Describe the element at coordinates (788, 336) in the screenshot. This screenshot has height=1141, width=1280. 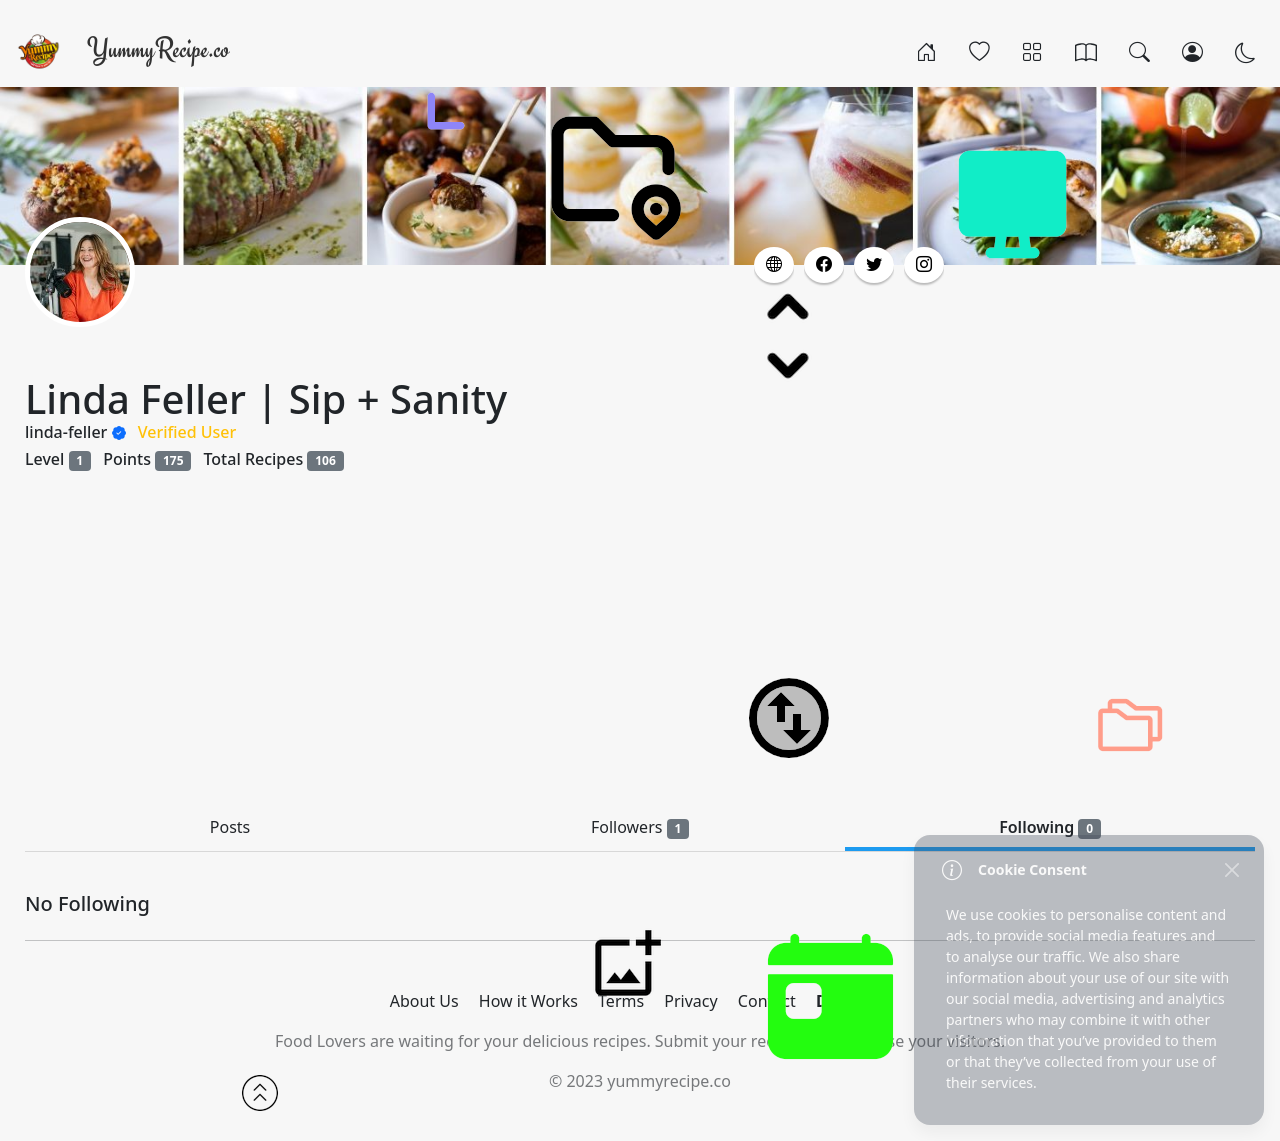
I see `expand to show more content` at that location.